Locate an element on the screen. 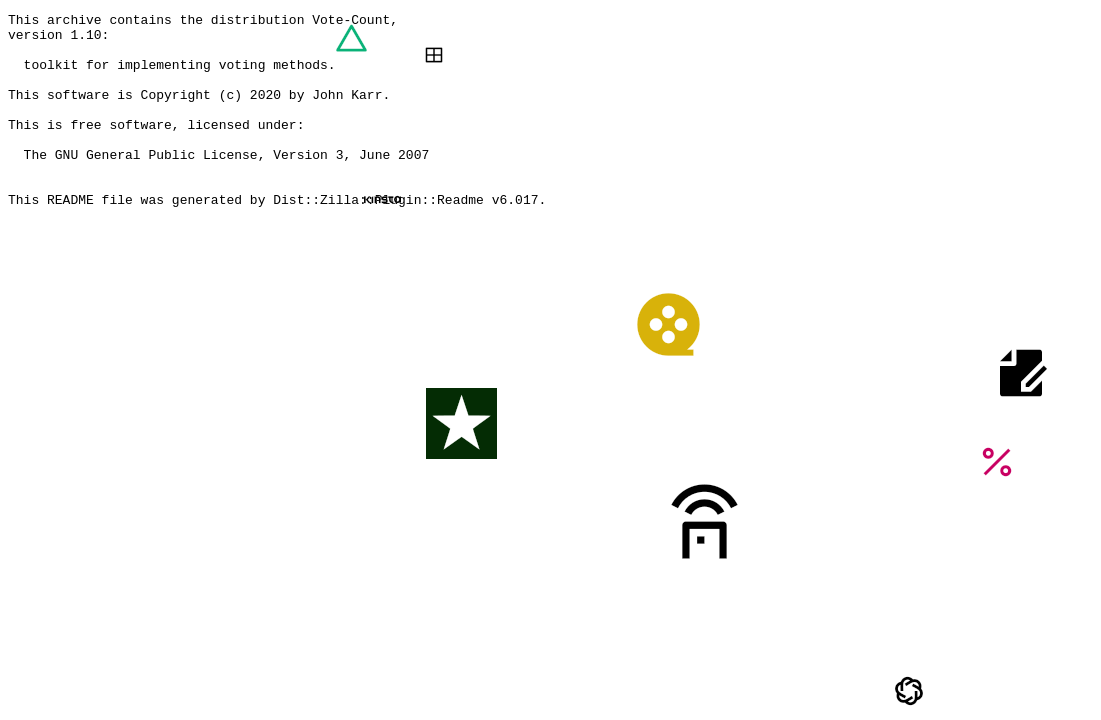 This screenshot has width=1101, height=720. link to Coveralls code coverage service is located at coordinates (461, 423).